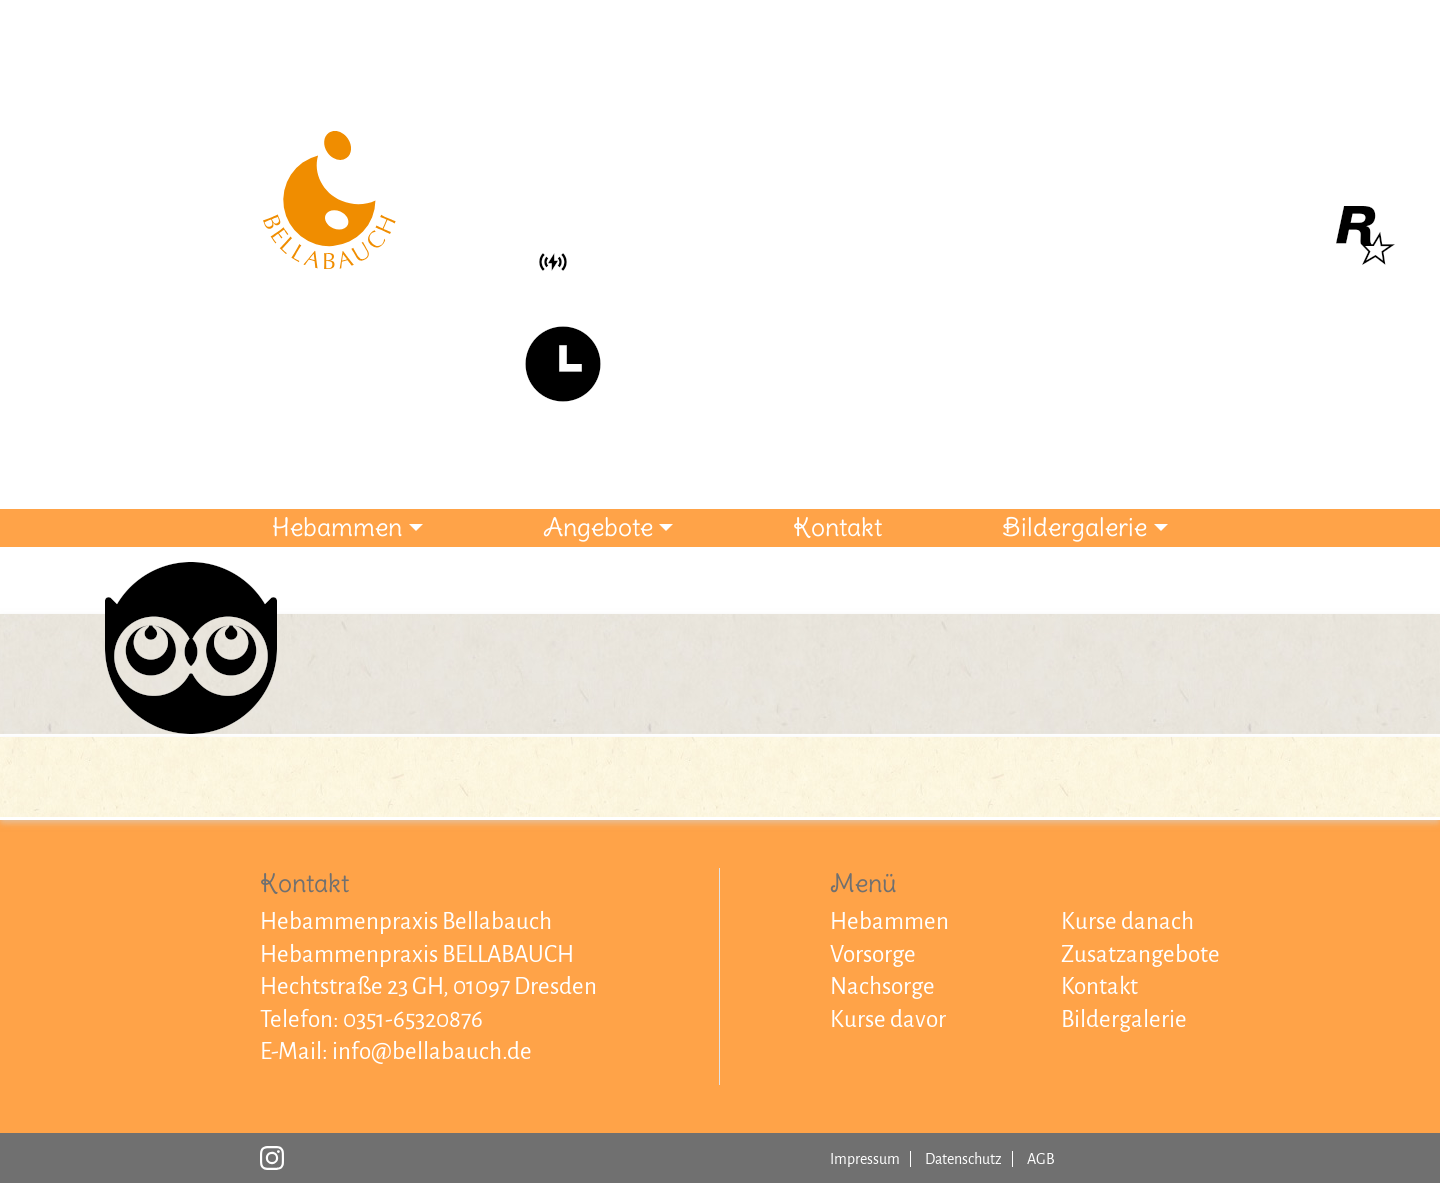 The width and height of the screenshot is (1440, 1183). What do you see at coordinates (1365, 235) in the screenshot?
I see `Rockstar Games company logo` at bounding box center [1365, 235].